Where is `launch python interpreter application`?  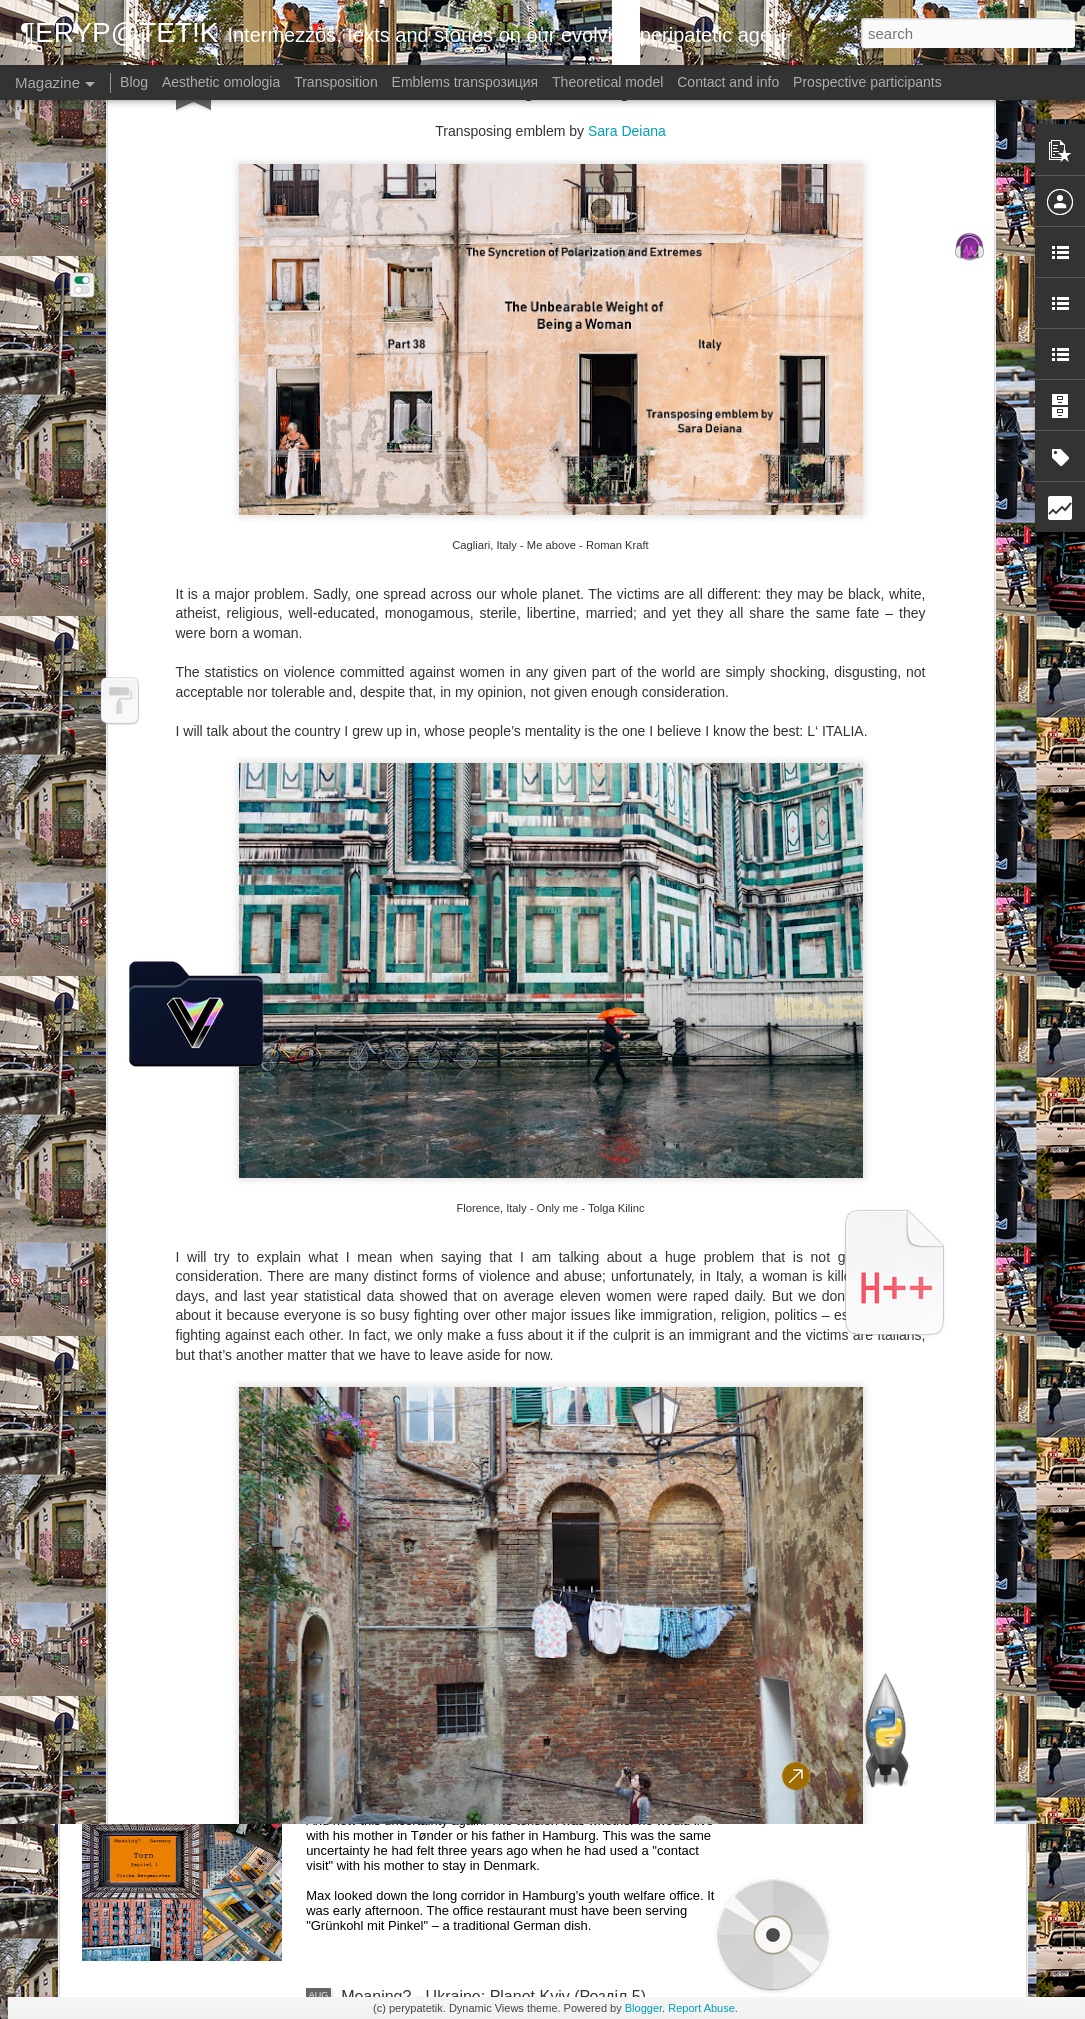 launch python interpreter application is located at coordinates (886, 1730).